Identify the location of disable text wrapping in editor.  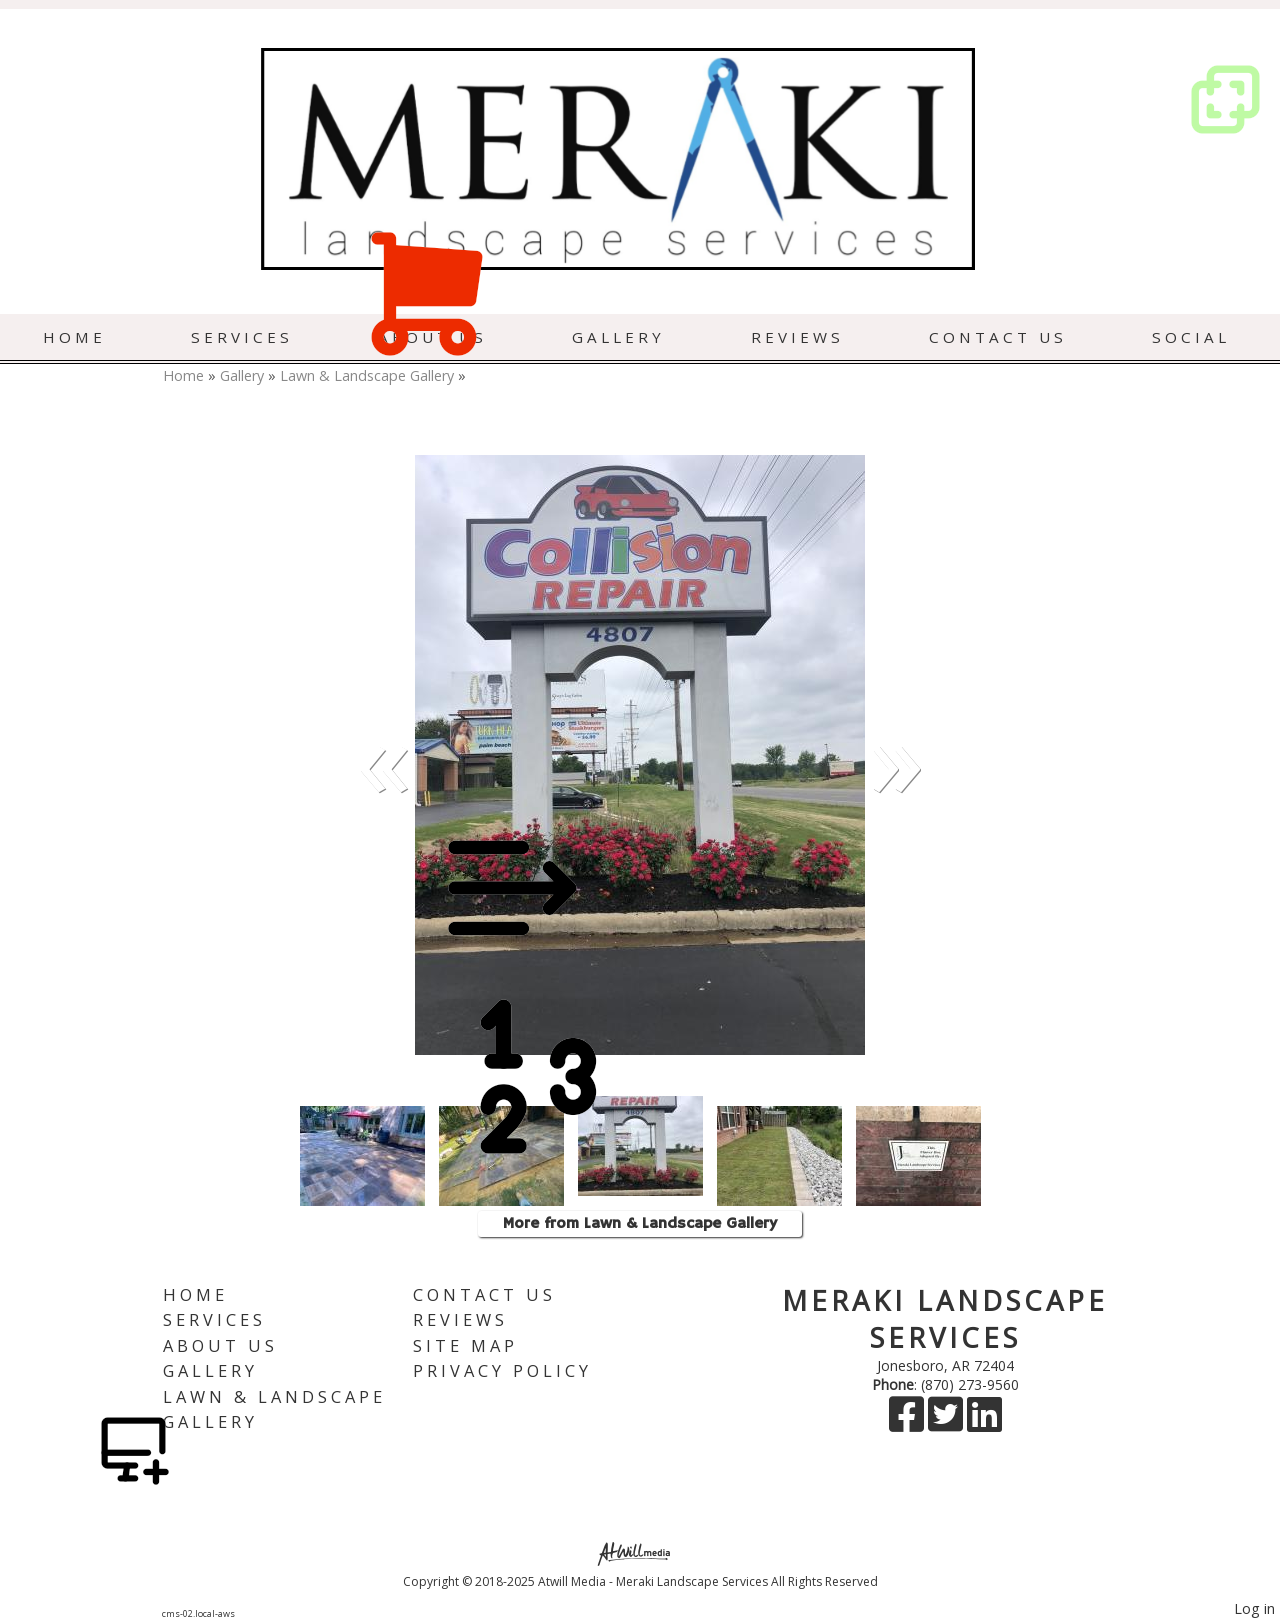
(509, 888).